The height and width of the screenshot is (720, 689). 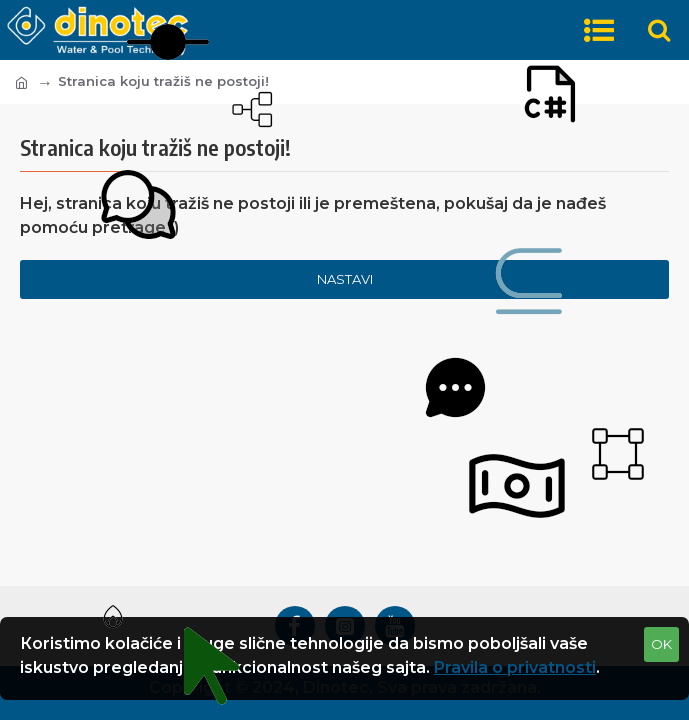 I want to click on cursor or pointer indicator, so click(x=208, y=666).